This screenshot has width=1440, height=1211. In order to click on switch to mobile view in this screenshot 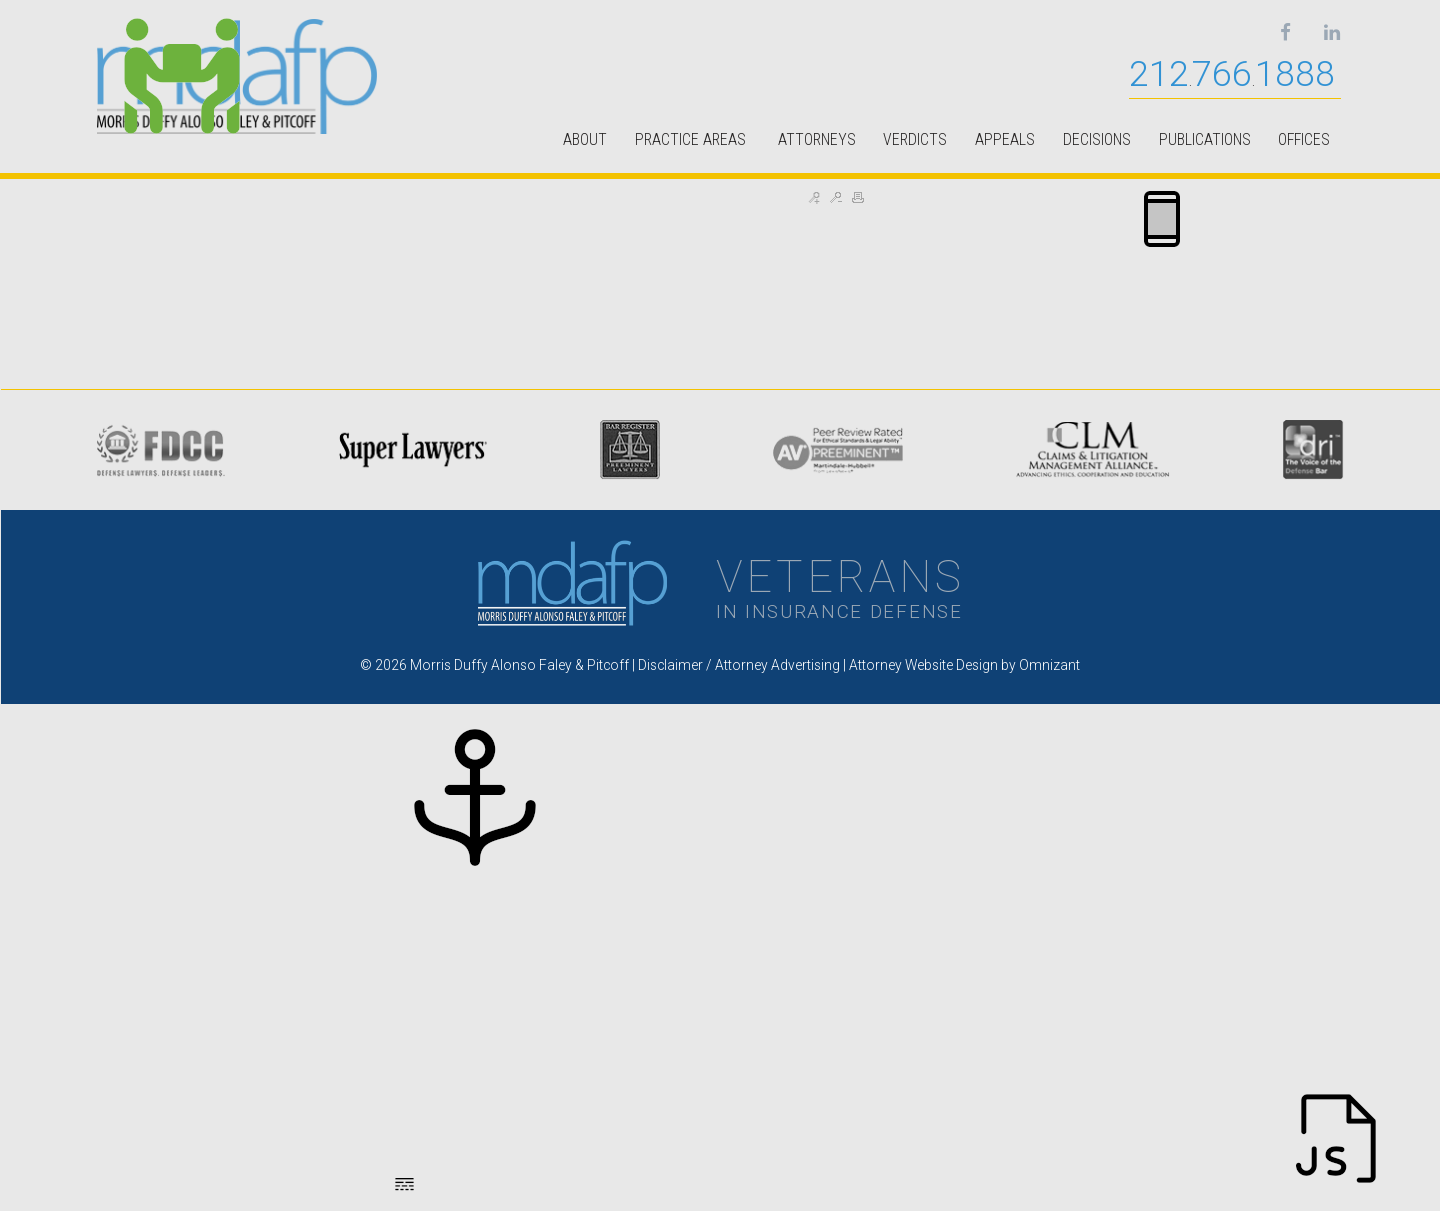, I will do `click(1162, 219)`.